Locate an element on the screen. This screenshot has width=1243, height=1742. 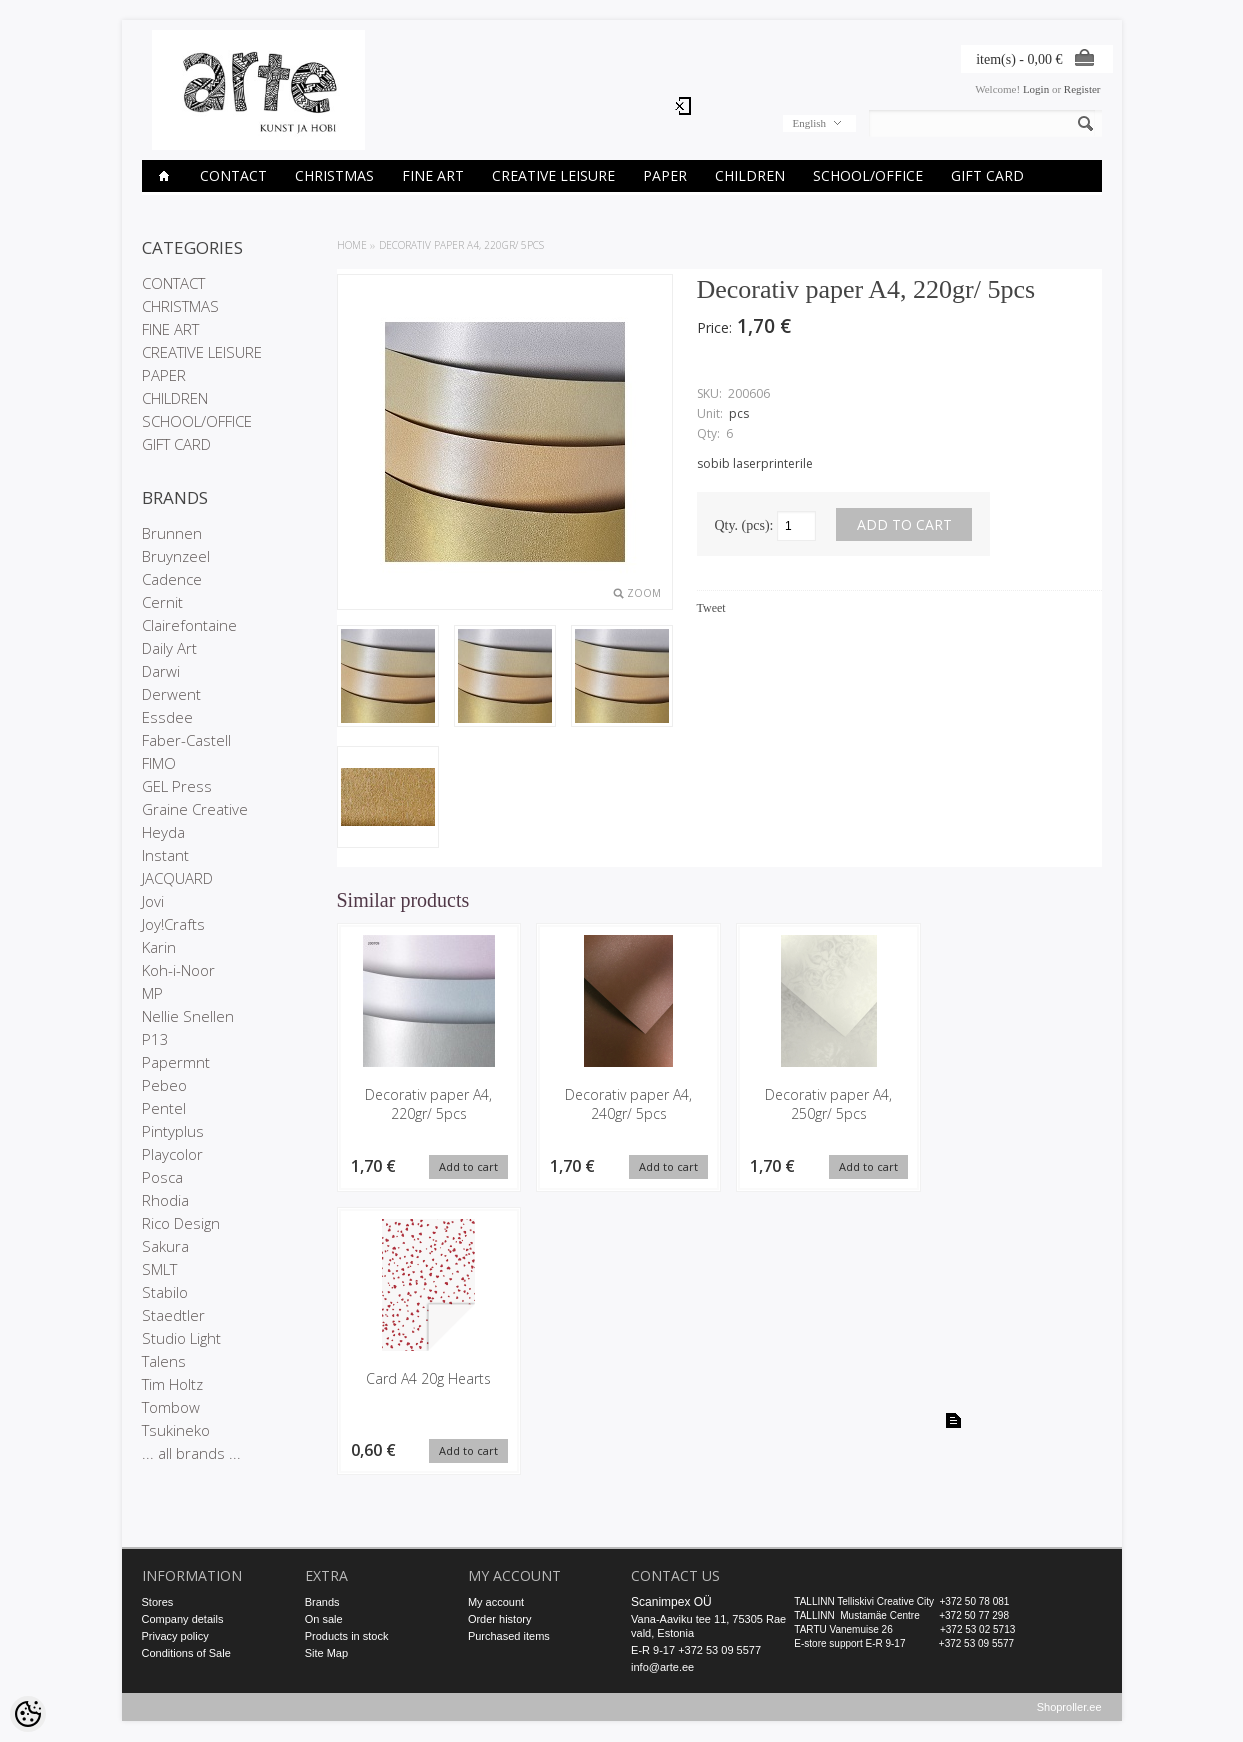
view text document or note is located at coordinates (953, 1420).